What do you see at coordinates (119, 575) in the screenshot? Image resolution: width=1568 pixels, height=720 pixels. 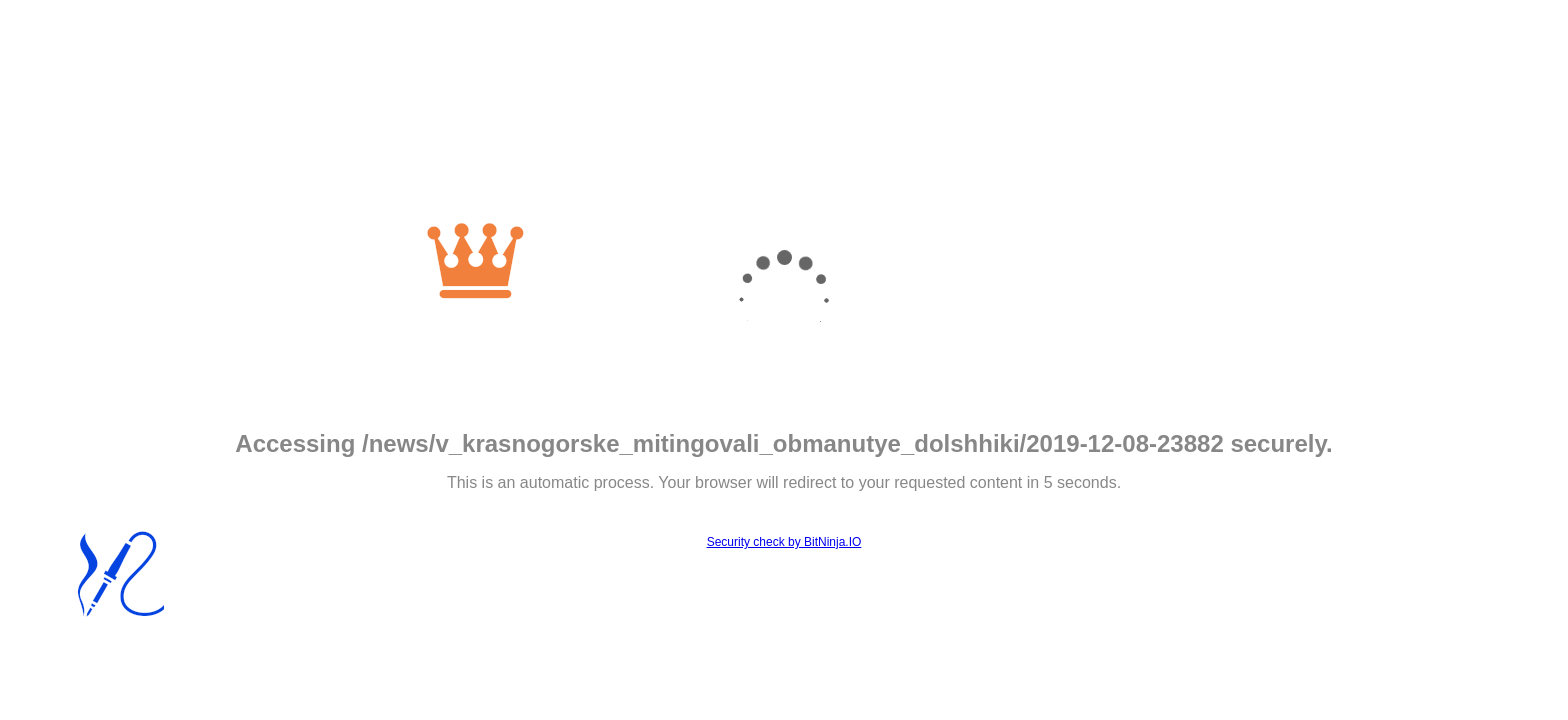 I see `access soldering or electronics tools` at bounding box center [119, 575].